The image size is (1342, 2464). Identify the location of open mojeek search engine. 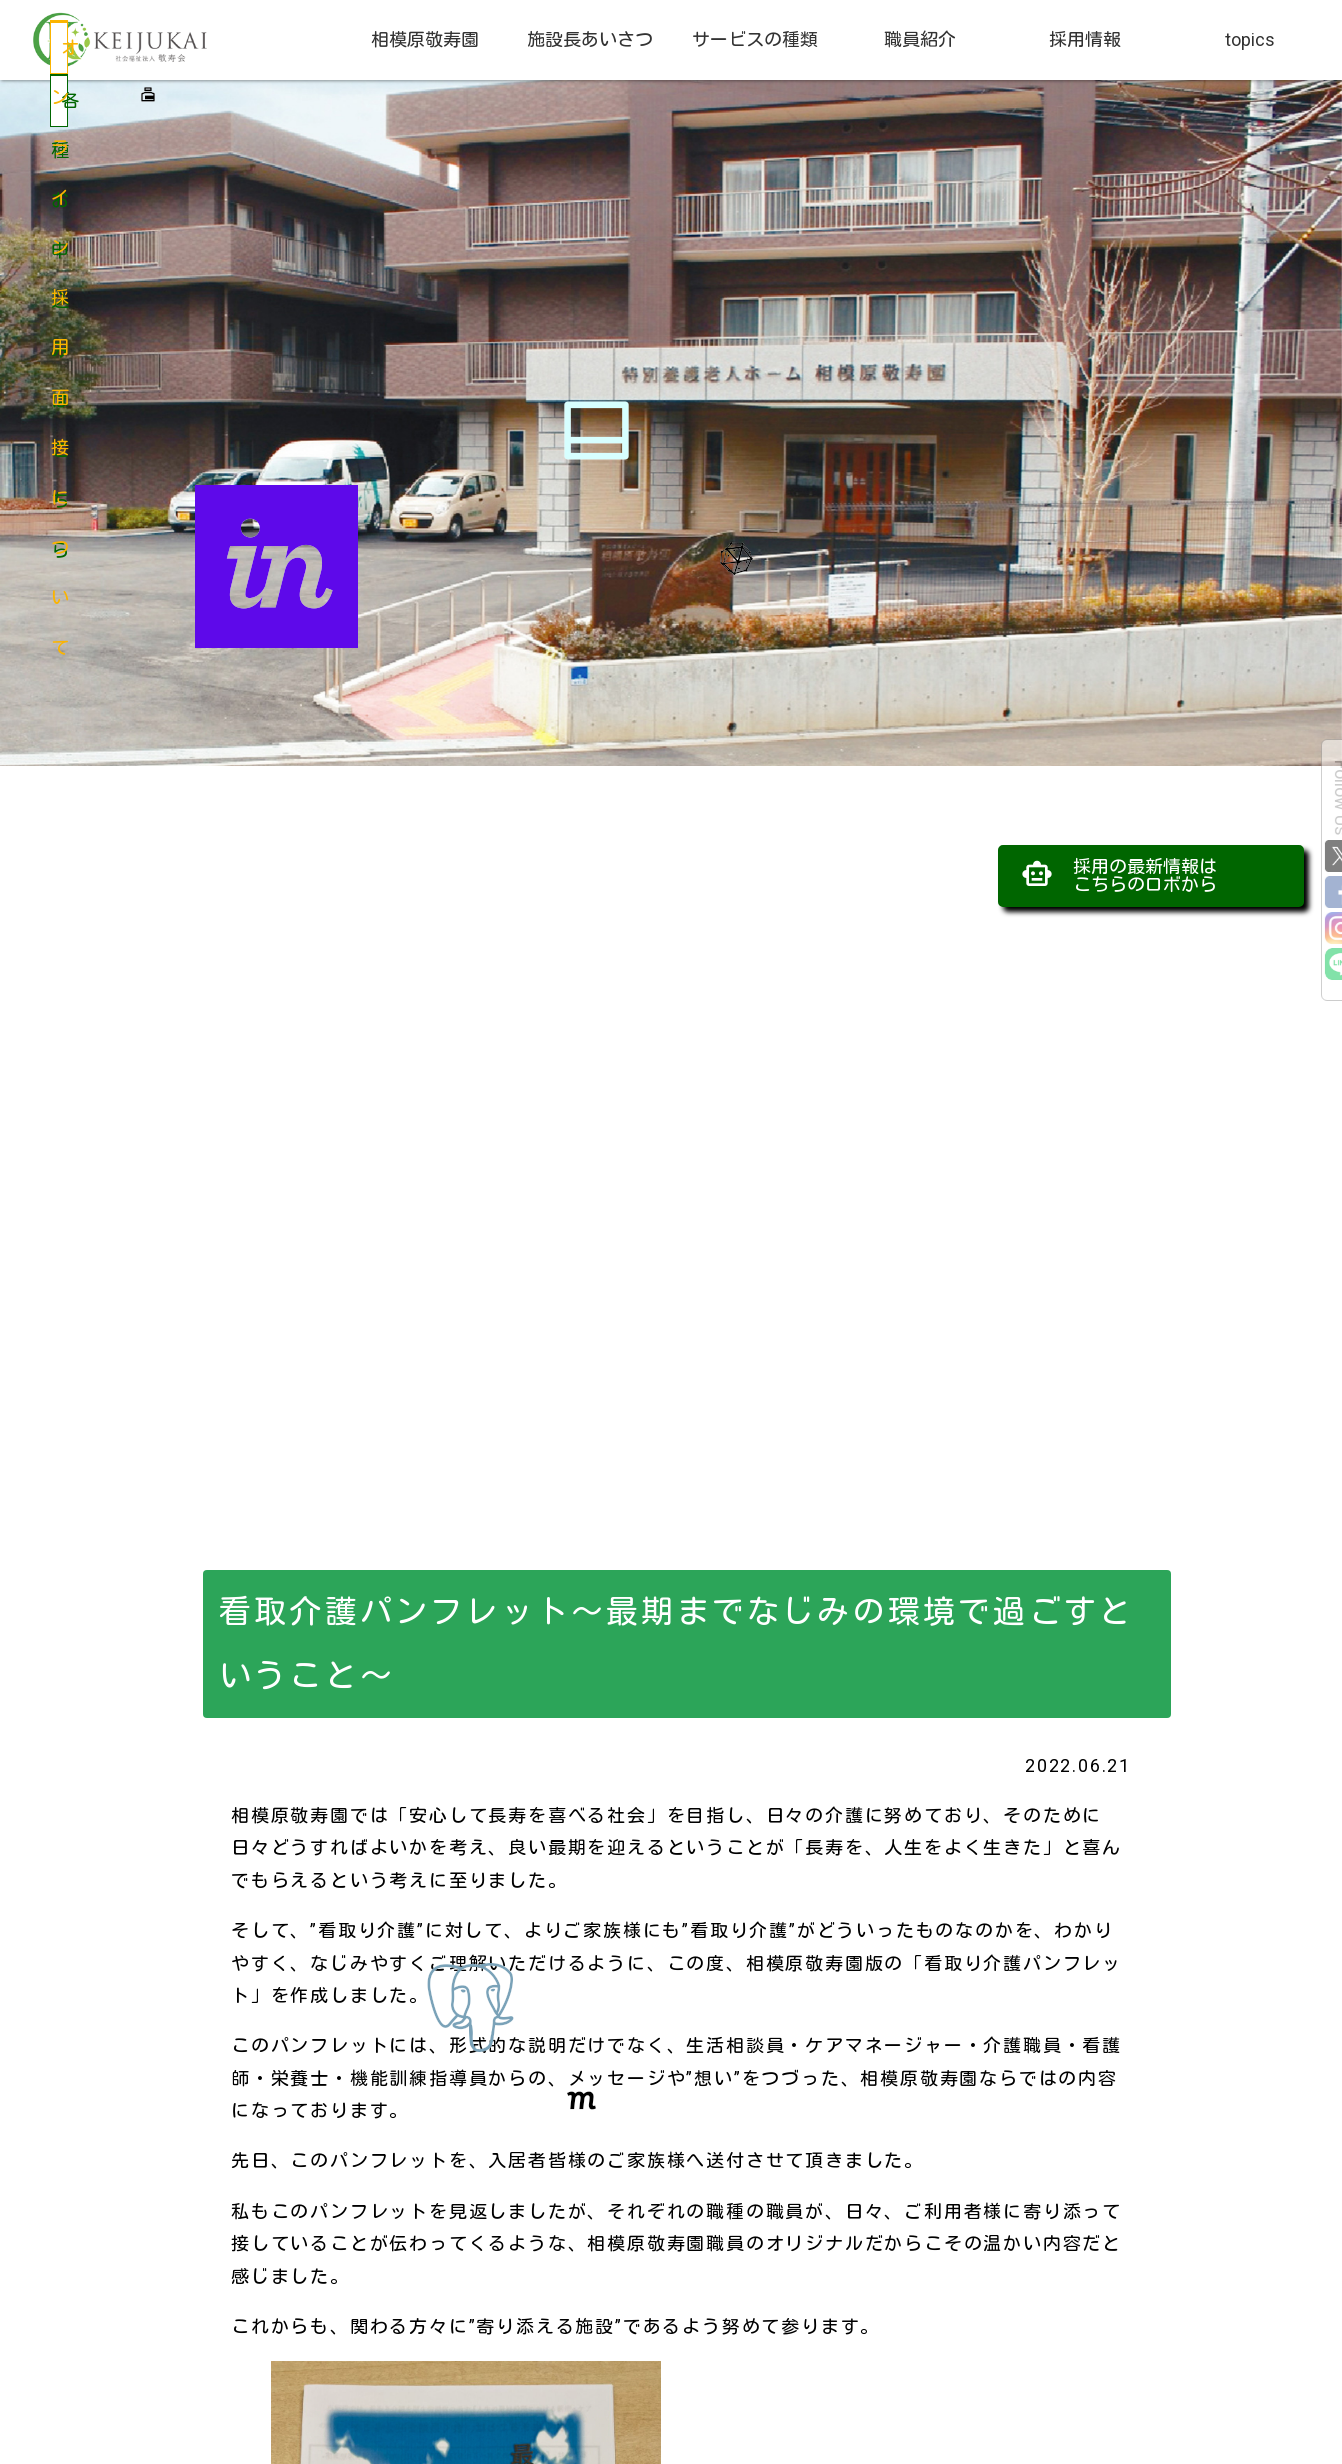
(581, 2100).